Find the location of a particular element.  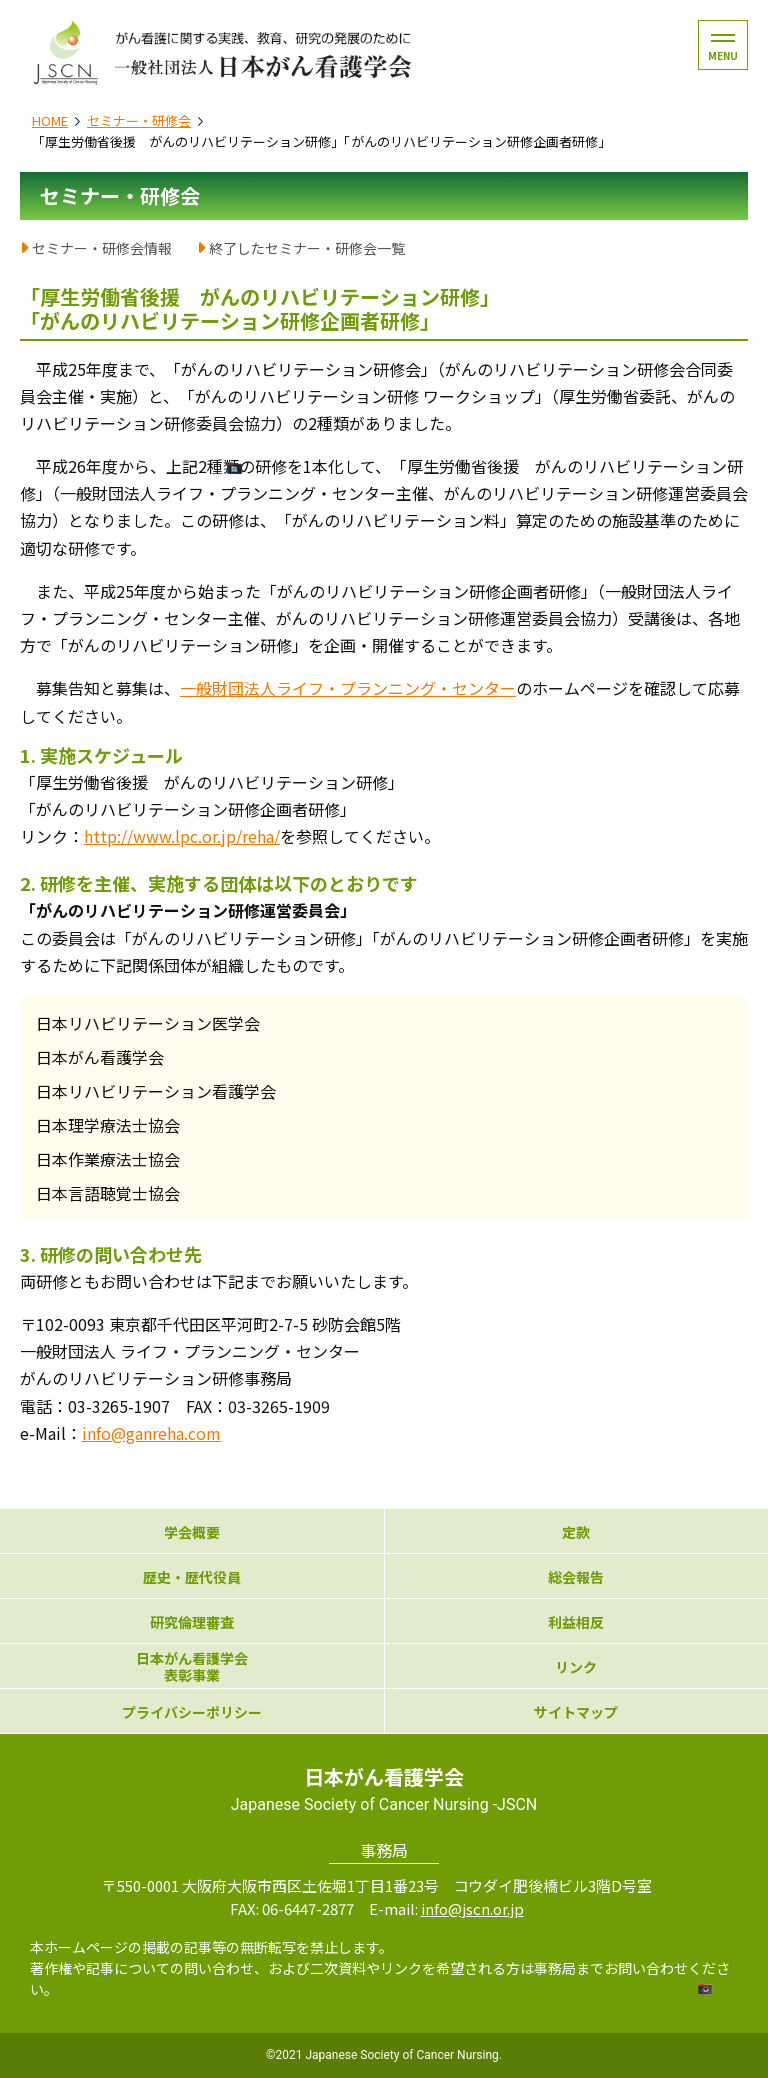

open photoscape application folder is located at coordinates (705, 1989).